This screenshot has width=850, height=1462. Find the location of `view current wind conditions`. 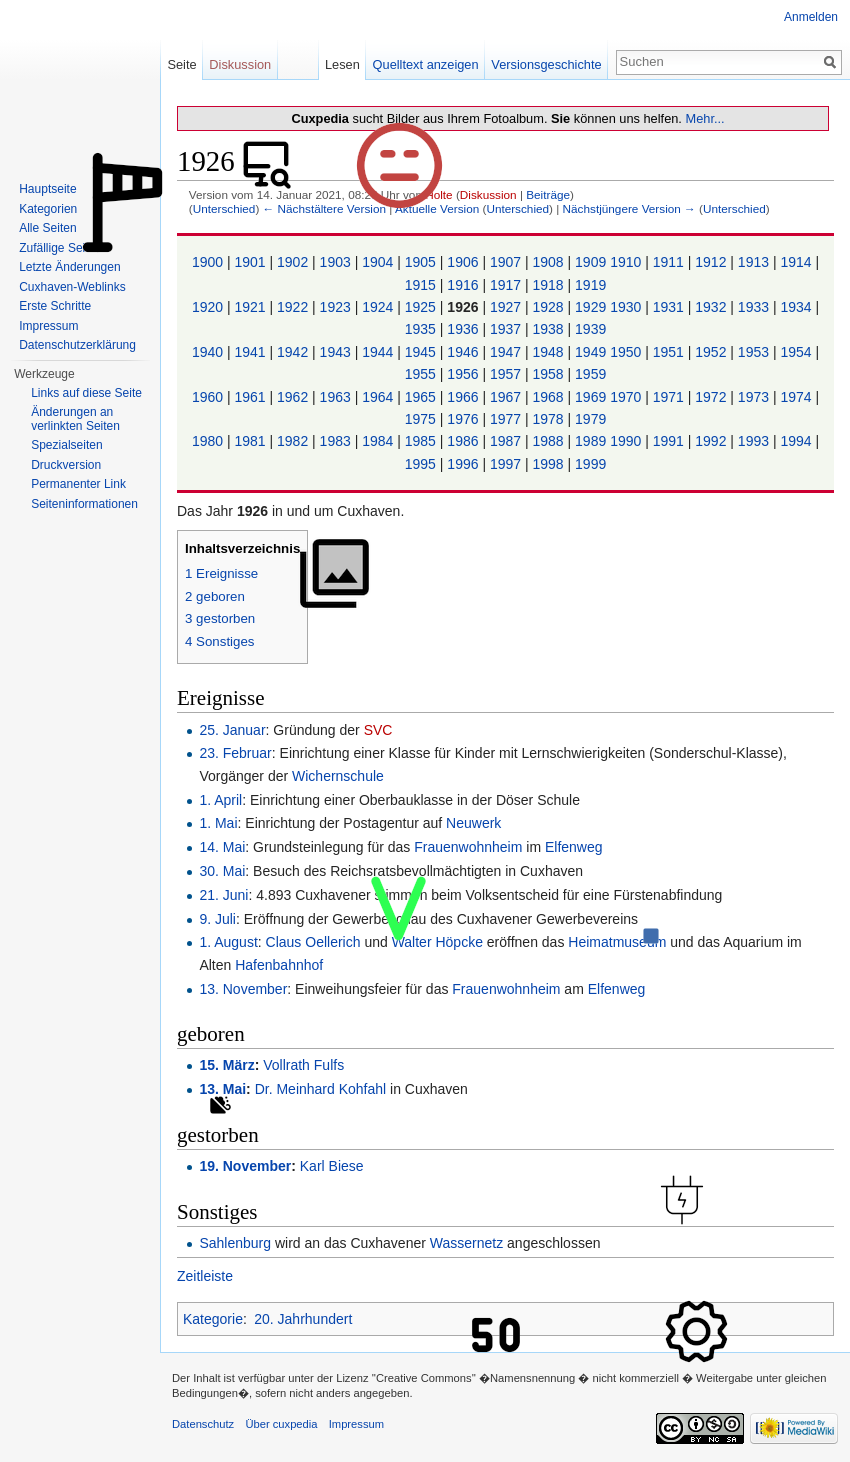

view current wind conditions is located at coordinates (127, 202).